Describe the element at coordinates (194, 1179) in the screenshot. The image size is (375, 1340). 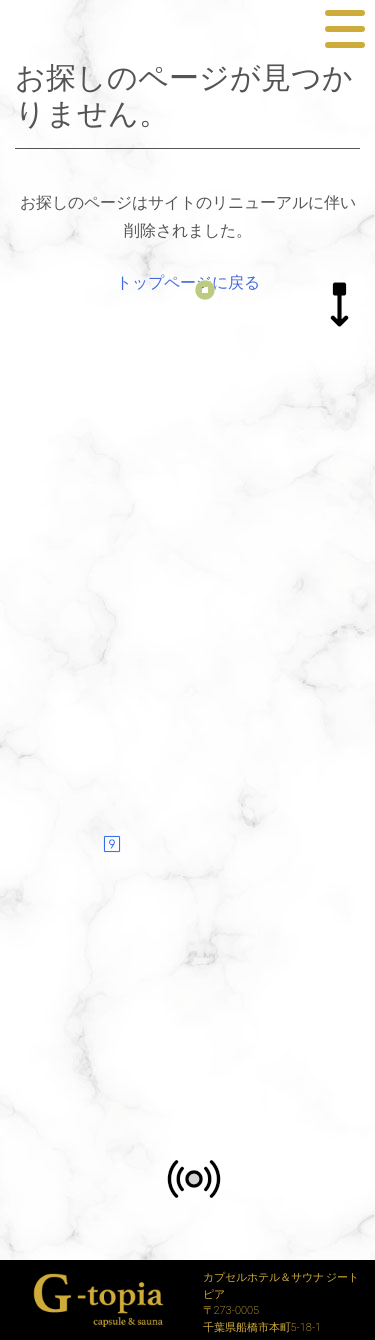
I see `start a live broadcast or stream` at that location.